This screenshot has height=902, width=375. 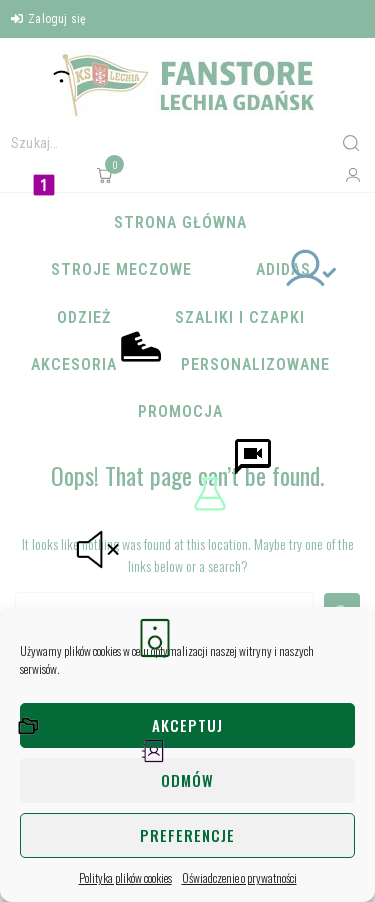 I want to click on indicates weak wifi signal strength, so click(x=61, y=67).